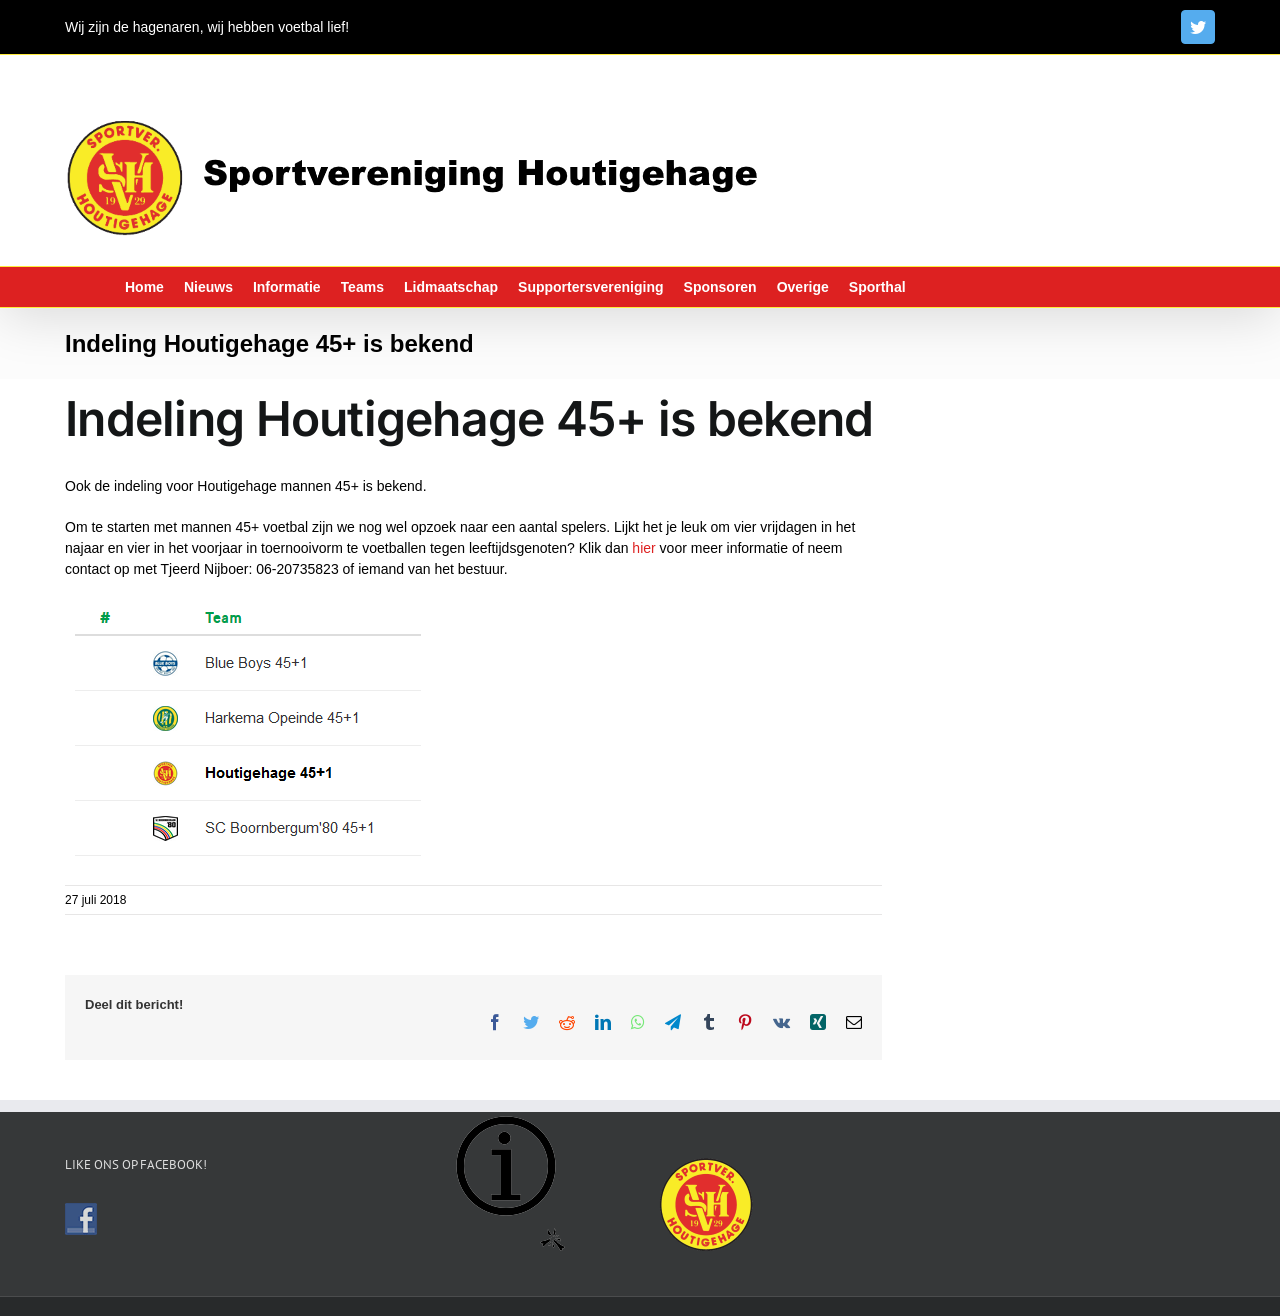 This screenshot has width=1280, height=1316. Describe the element at coordinates (506, 1166) in the screenshot. I see `view more information or details` at that location.